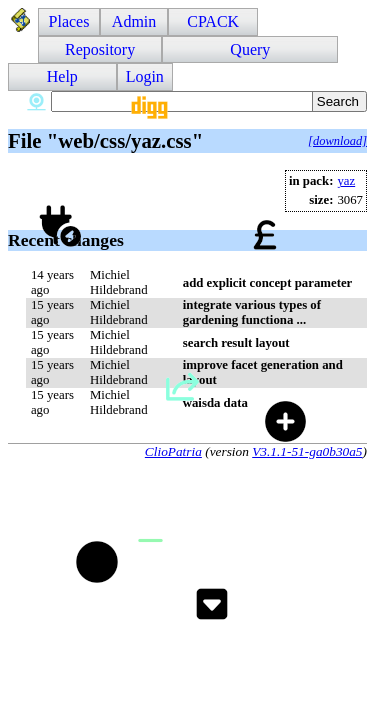  Describe the element at coordinates (182, 385) in the screenshot. I see `share this content` at that location.